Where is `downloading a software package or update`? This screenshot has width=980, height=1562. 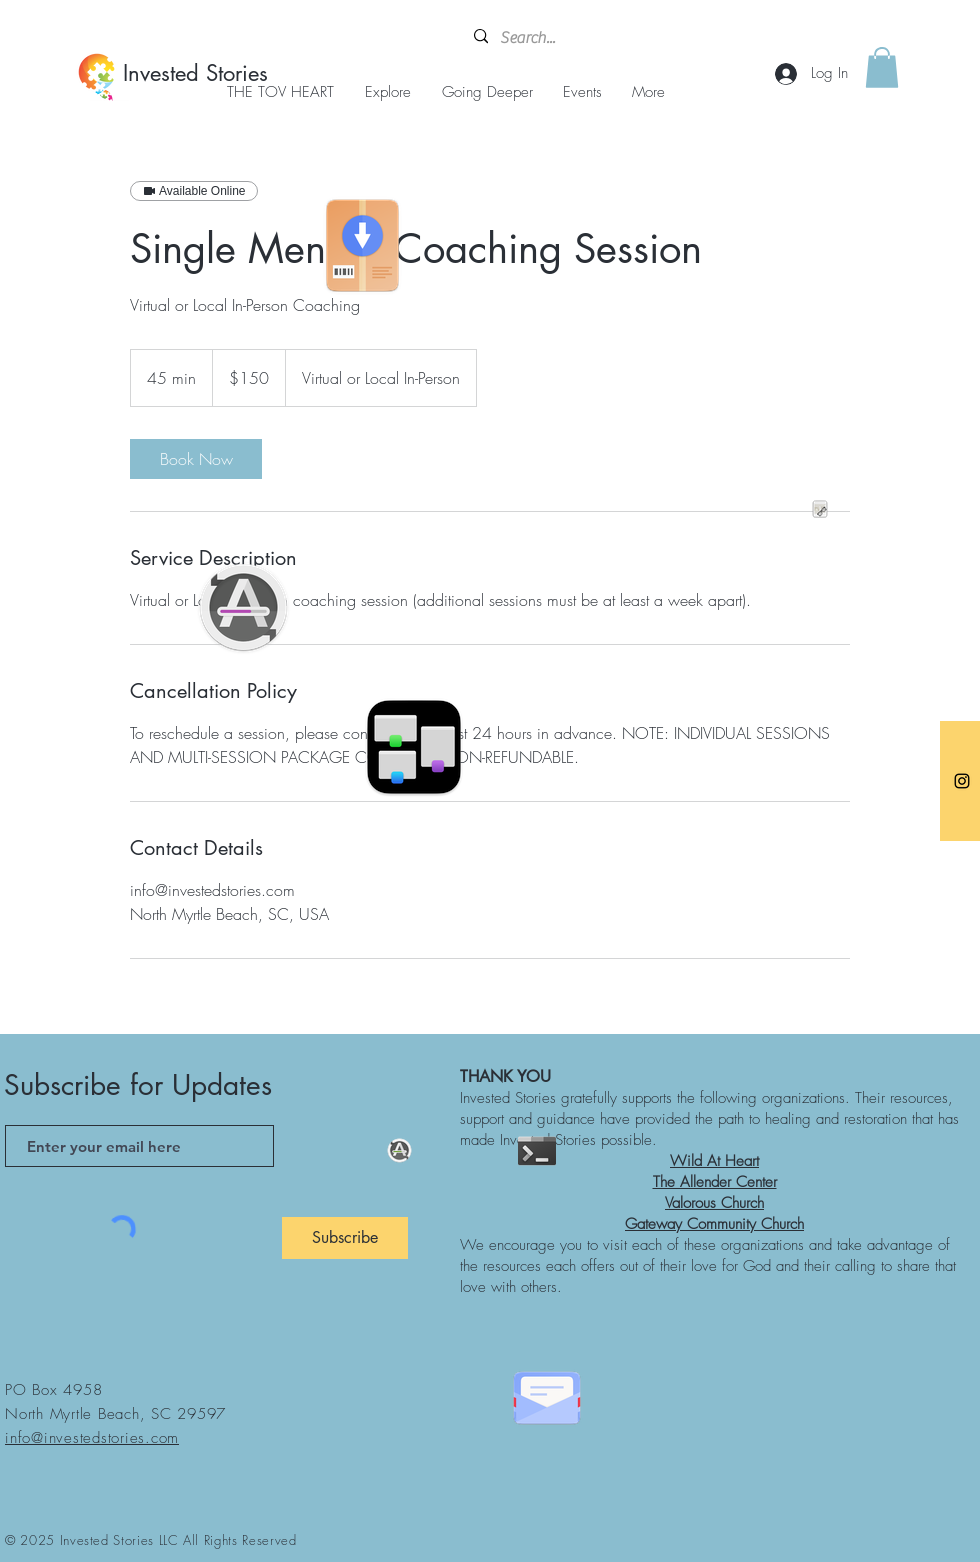 downloading a software package or update is located at coordinates (362, 245).